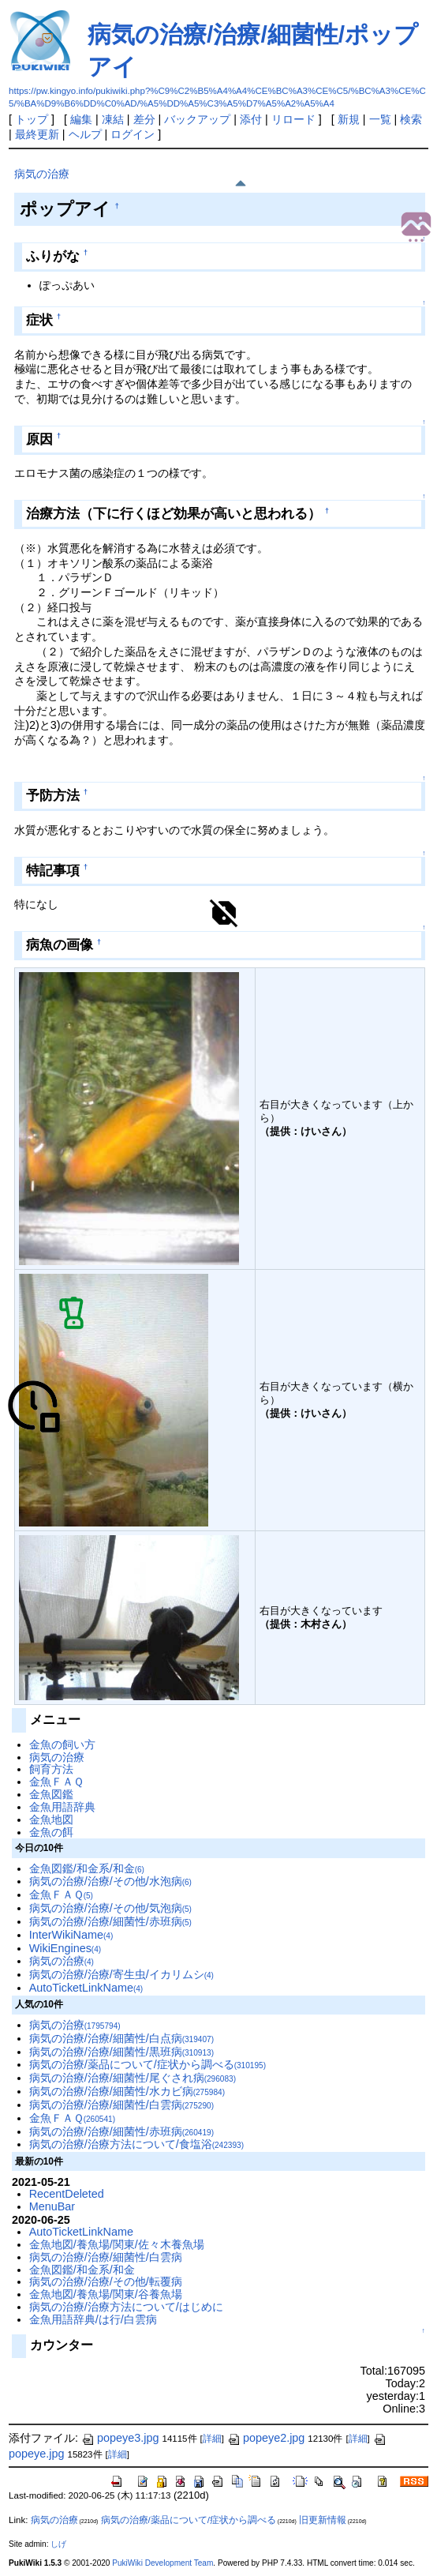 The image size is (437, 2576). What do you see at coordinates (416, 227) in the screenshot?
I see `view instant photos or polaroid-style images` at bounding box center [416, 227].